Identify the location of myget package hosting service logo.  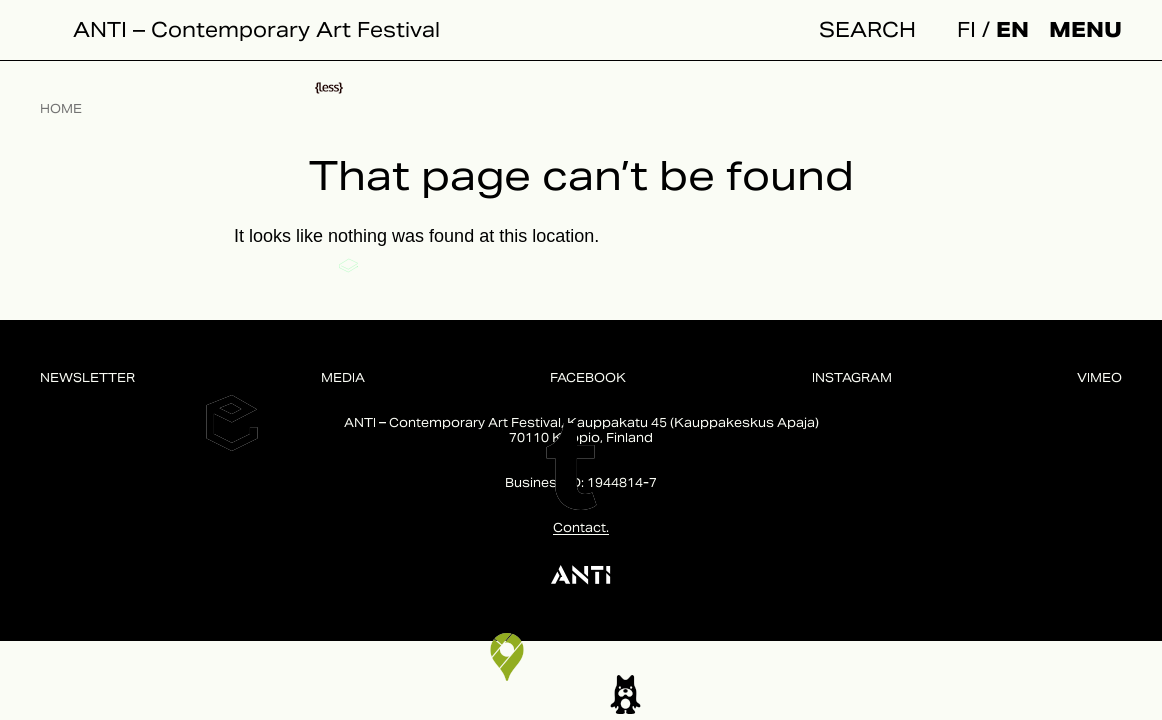
(232, 423).